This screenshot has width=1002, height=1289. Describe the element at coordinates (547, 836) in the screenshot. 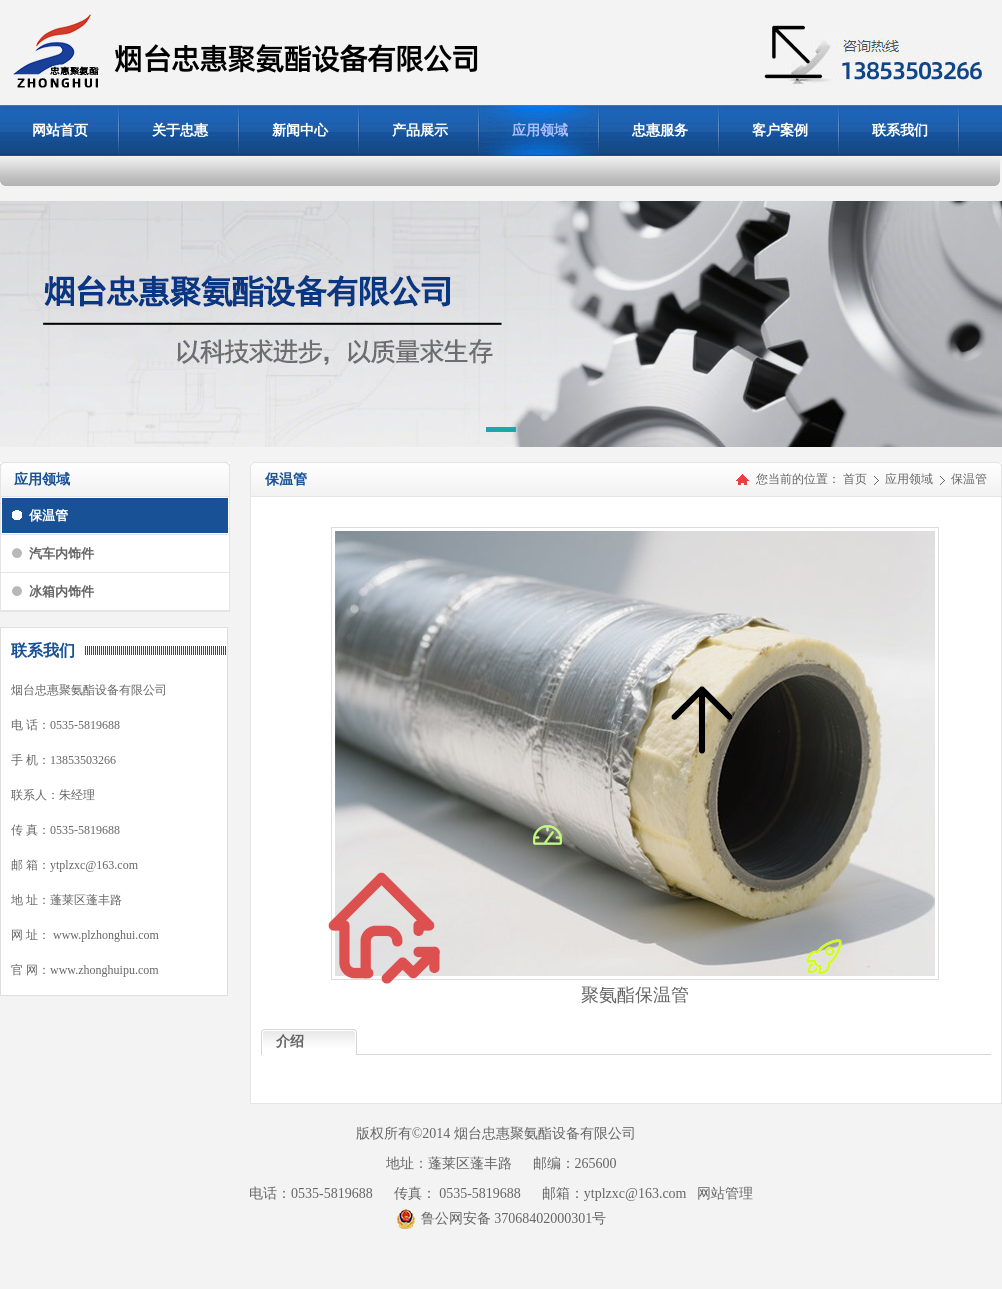

I see `view performance metrics or speed` at that location.